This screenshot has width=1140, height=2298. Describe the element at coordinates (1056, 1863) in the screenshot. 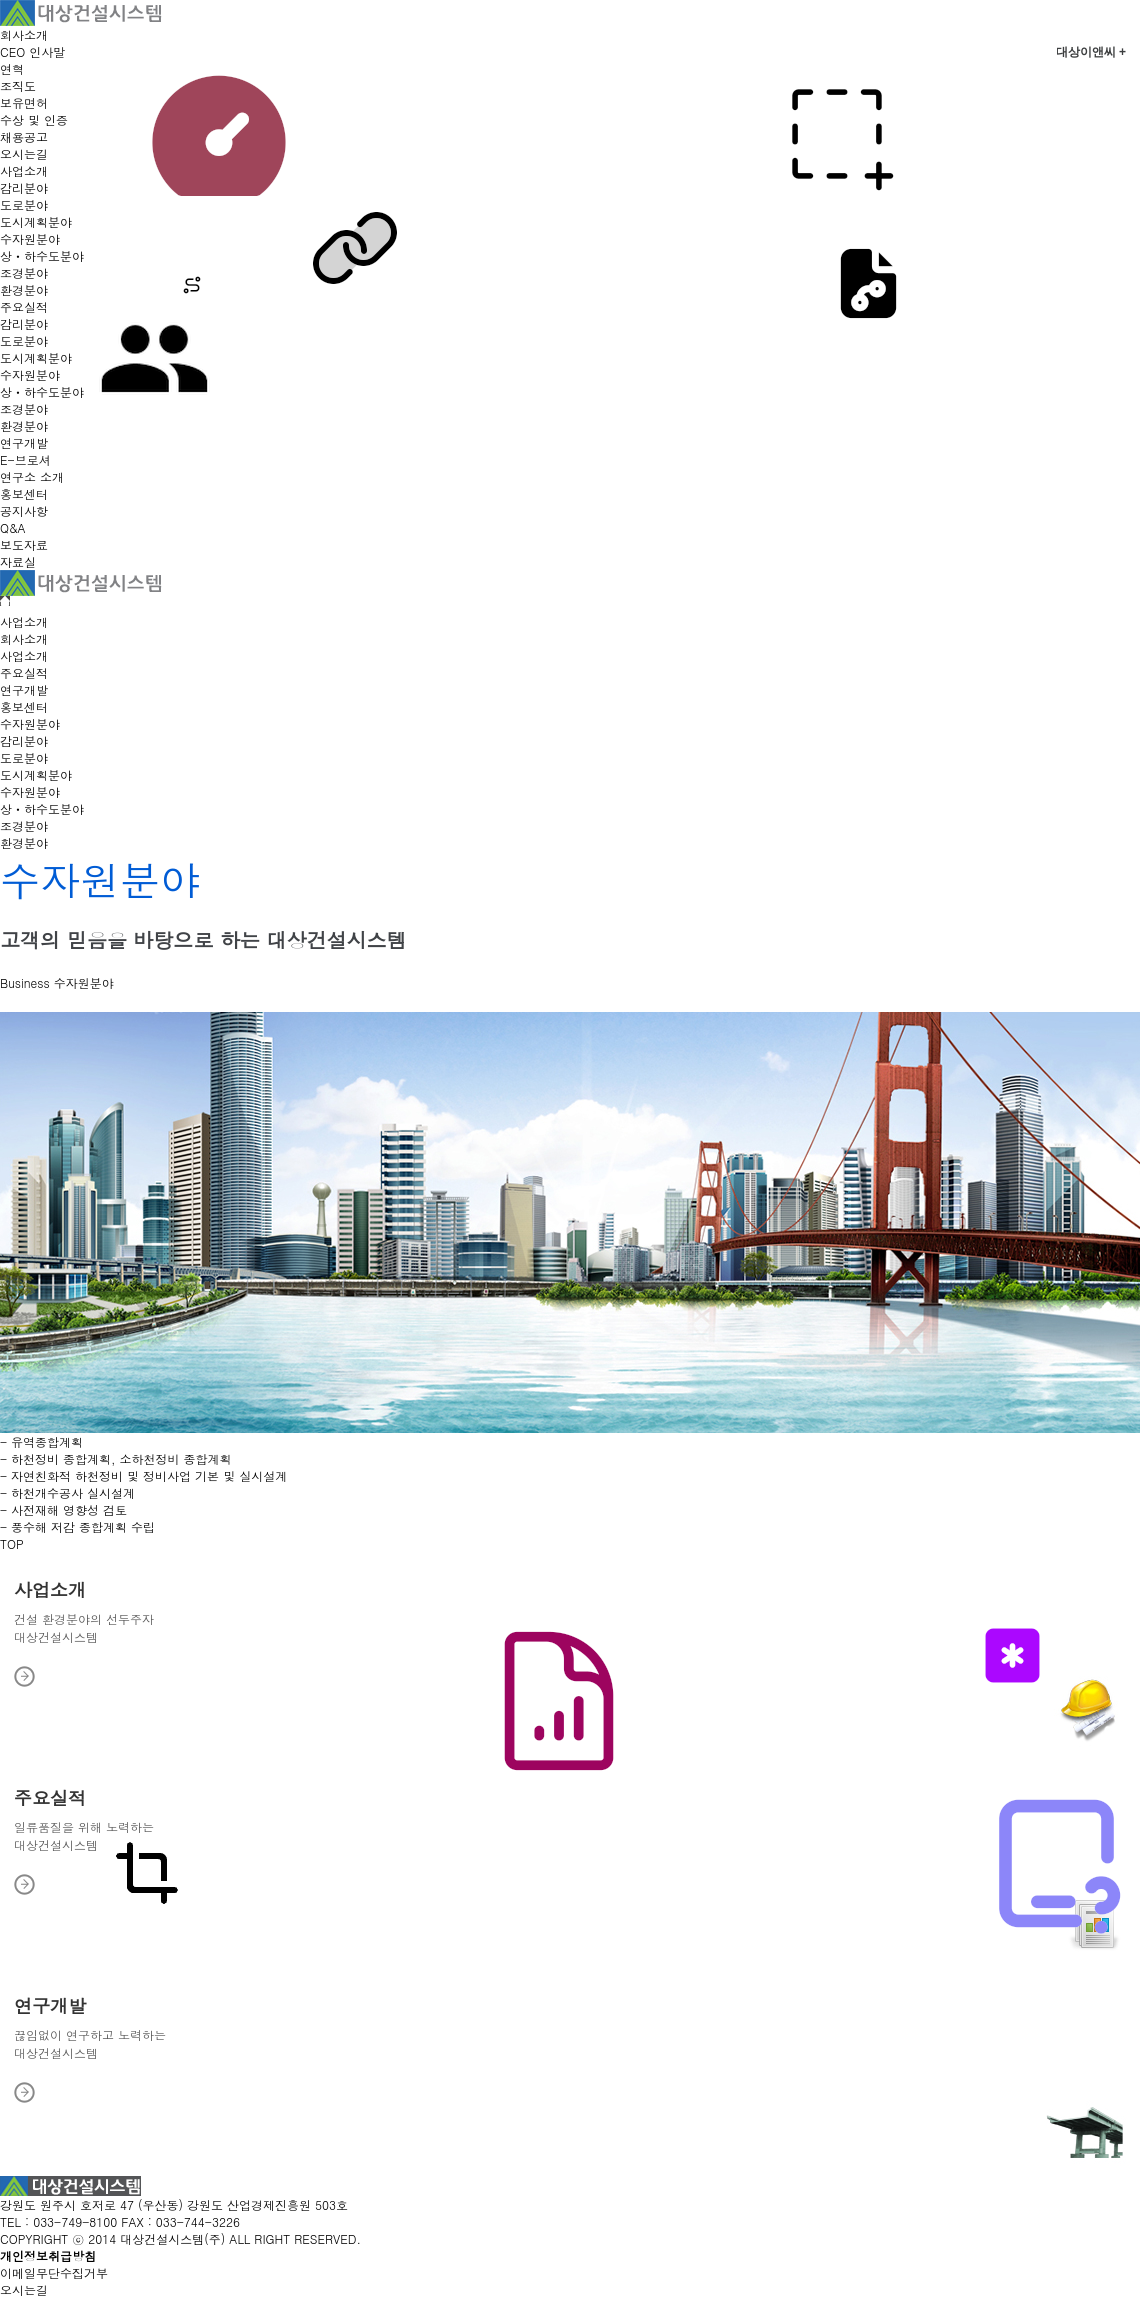

I see `iPad help or troubleshooting` at that location.